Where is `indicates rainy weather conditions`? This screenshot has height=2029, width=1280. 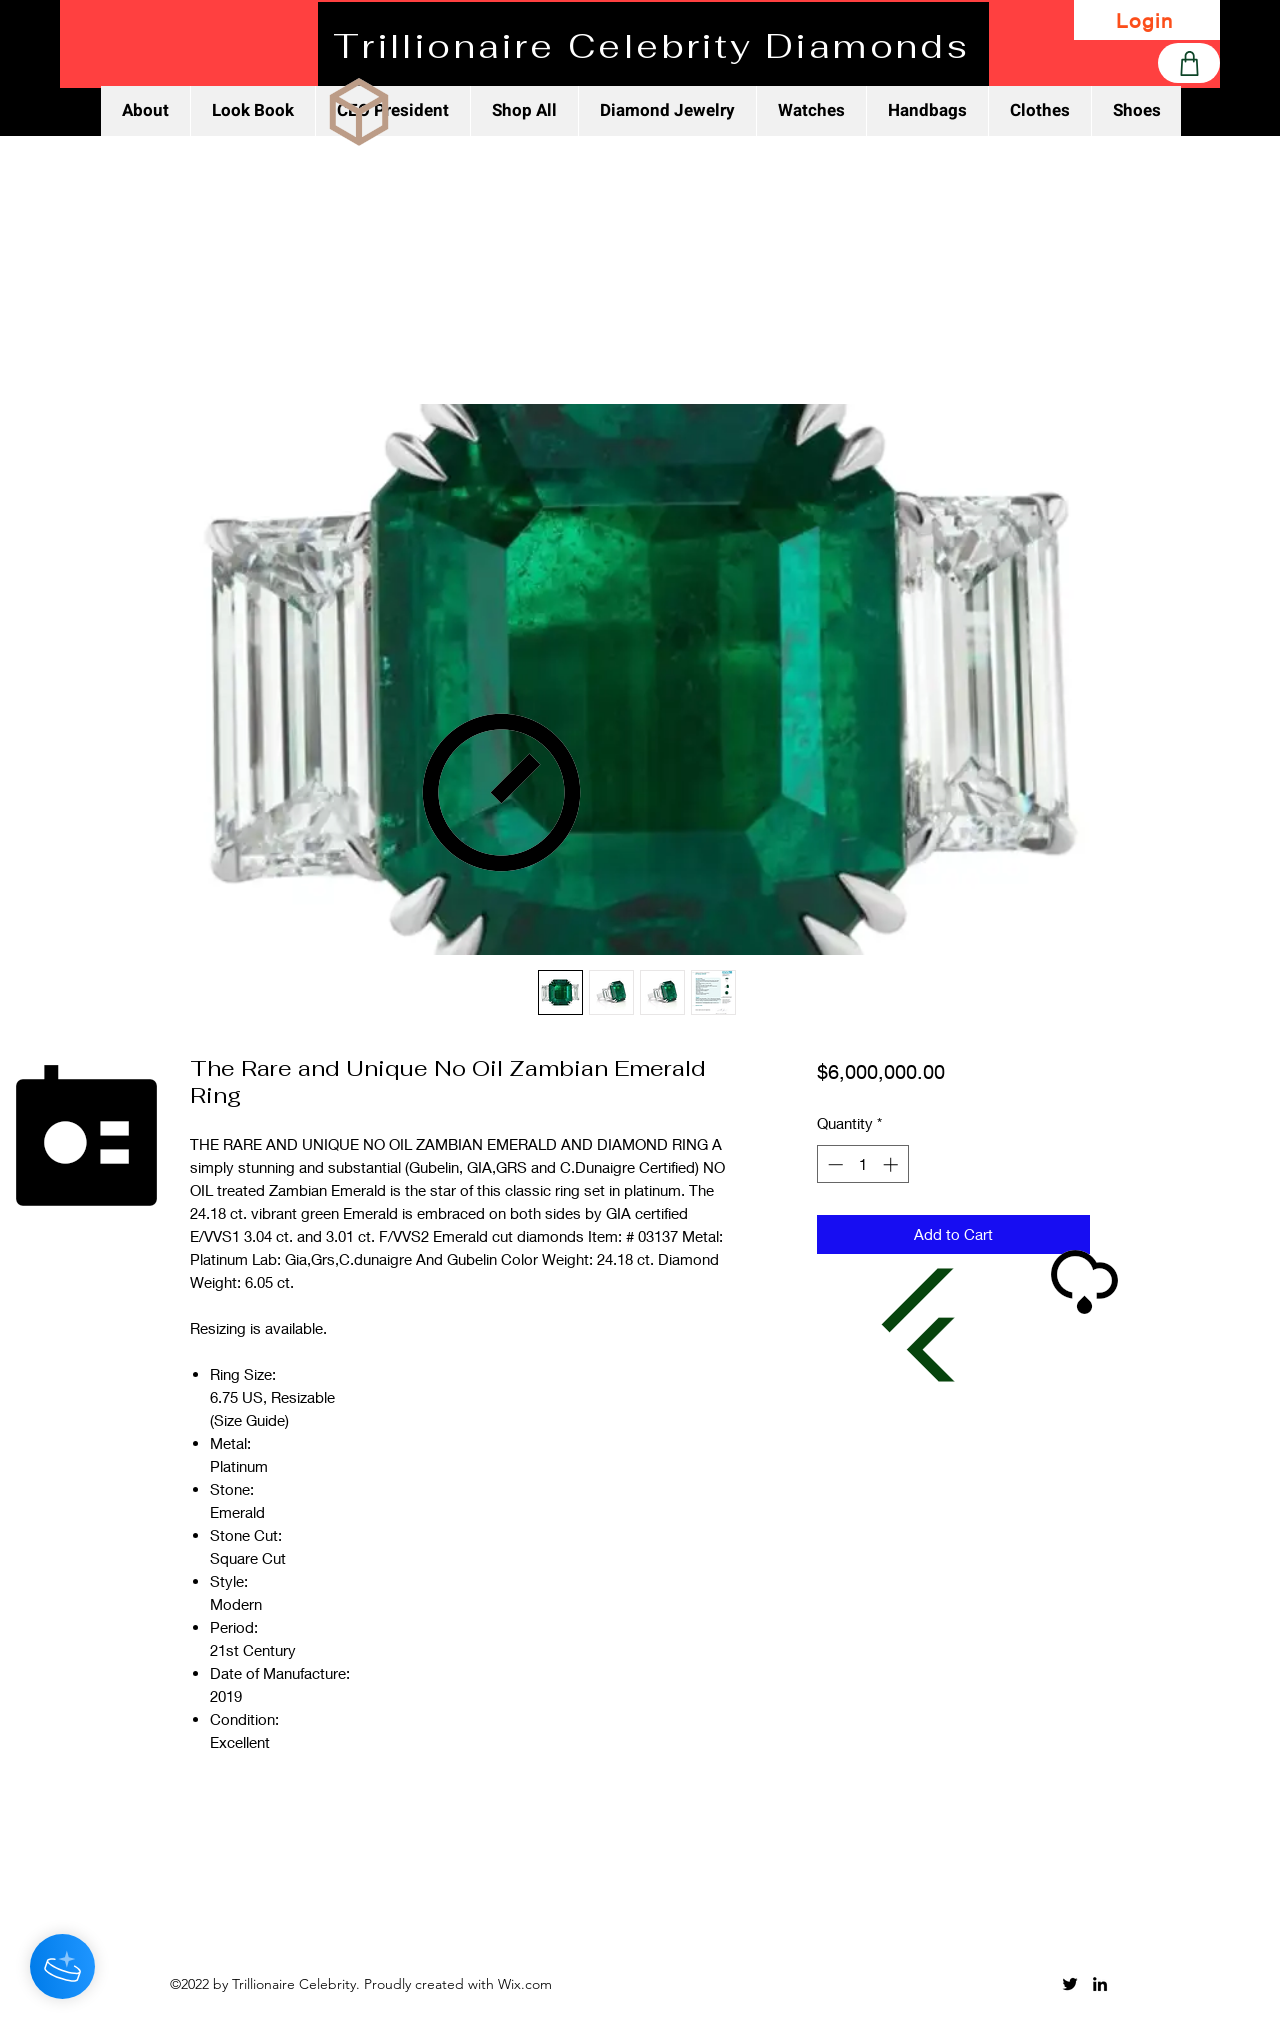 indicates rainy weather conditions is located at coordinates (1084, 1280).